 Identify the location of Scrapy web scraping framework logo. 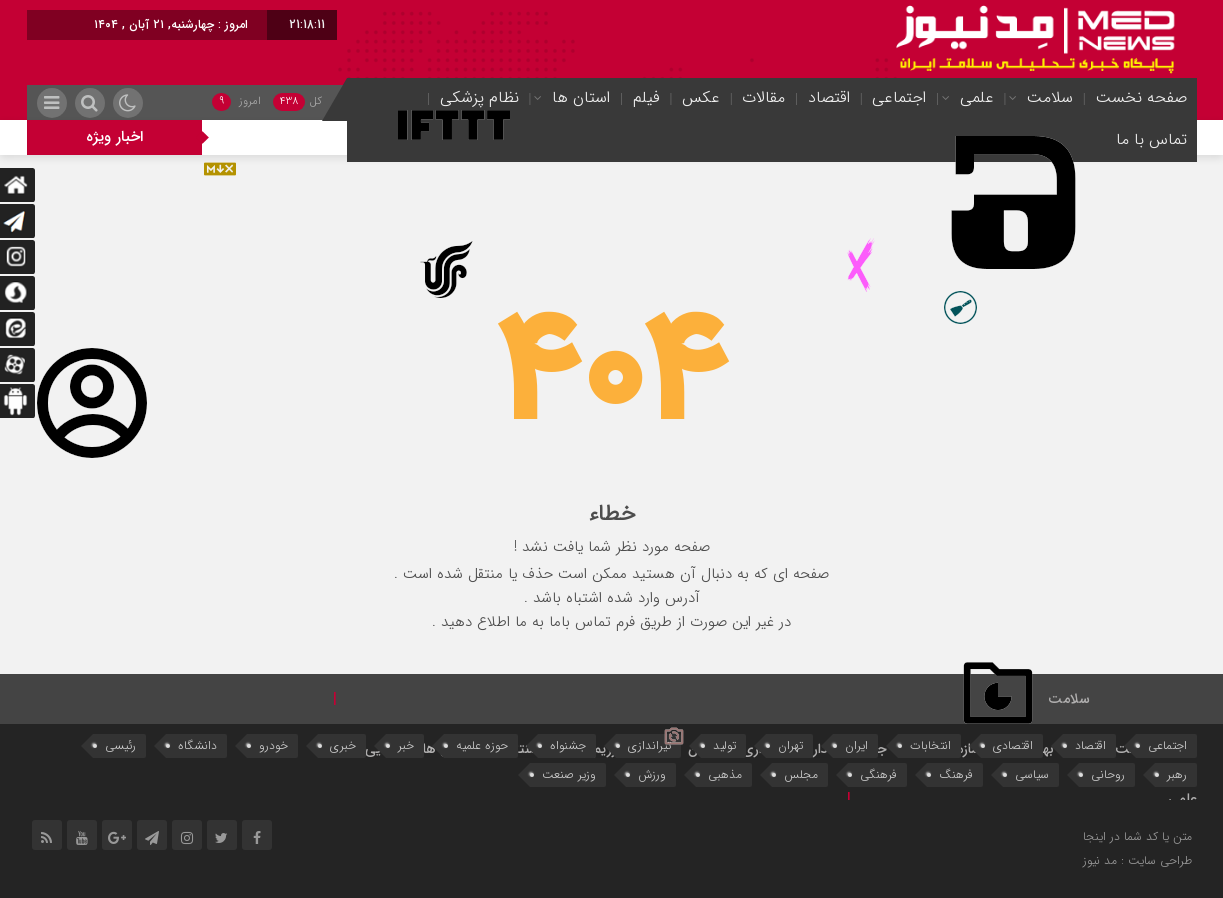
(960, 307).